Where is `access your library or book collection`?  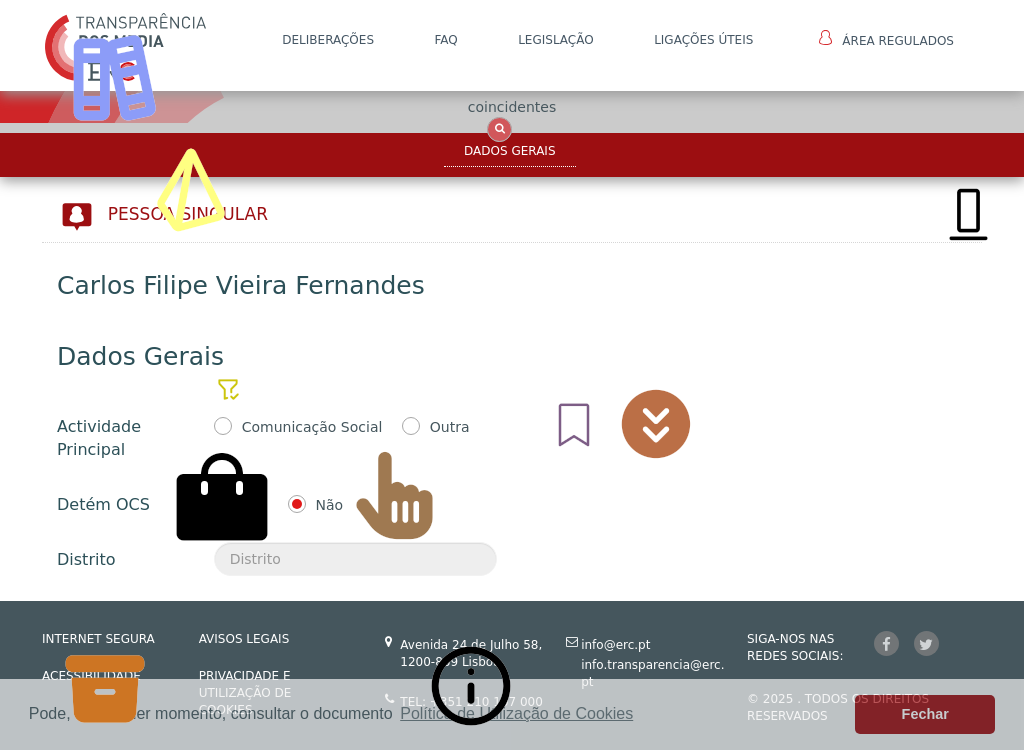
access your library or book collection is located at coordinates (111, 79).